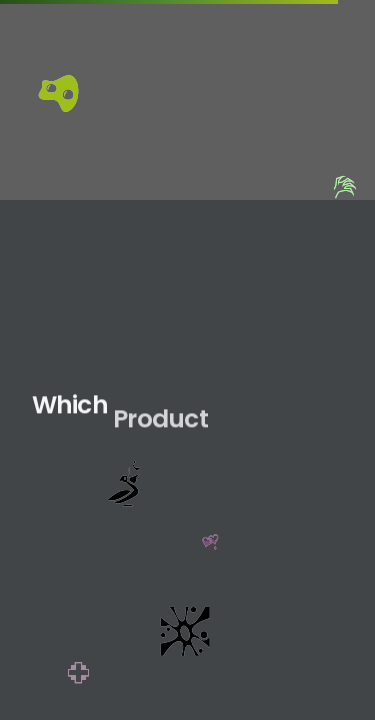  I want to click on transfer health or life points between characters, so click(210, 541).